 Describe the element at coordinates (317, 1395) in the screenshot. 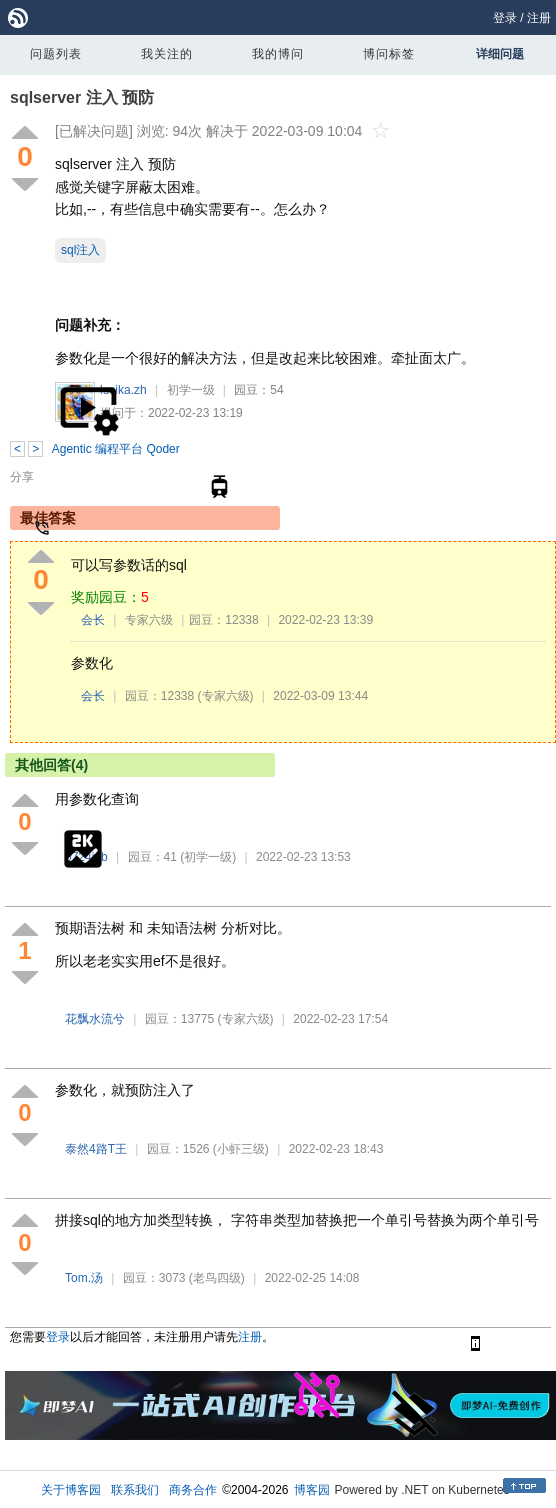

I see `exchange or swap feature is disabled` at that location.